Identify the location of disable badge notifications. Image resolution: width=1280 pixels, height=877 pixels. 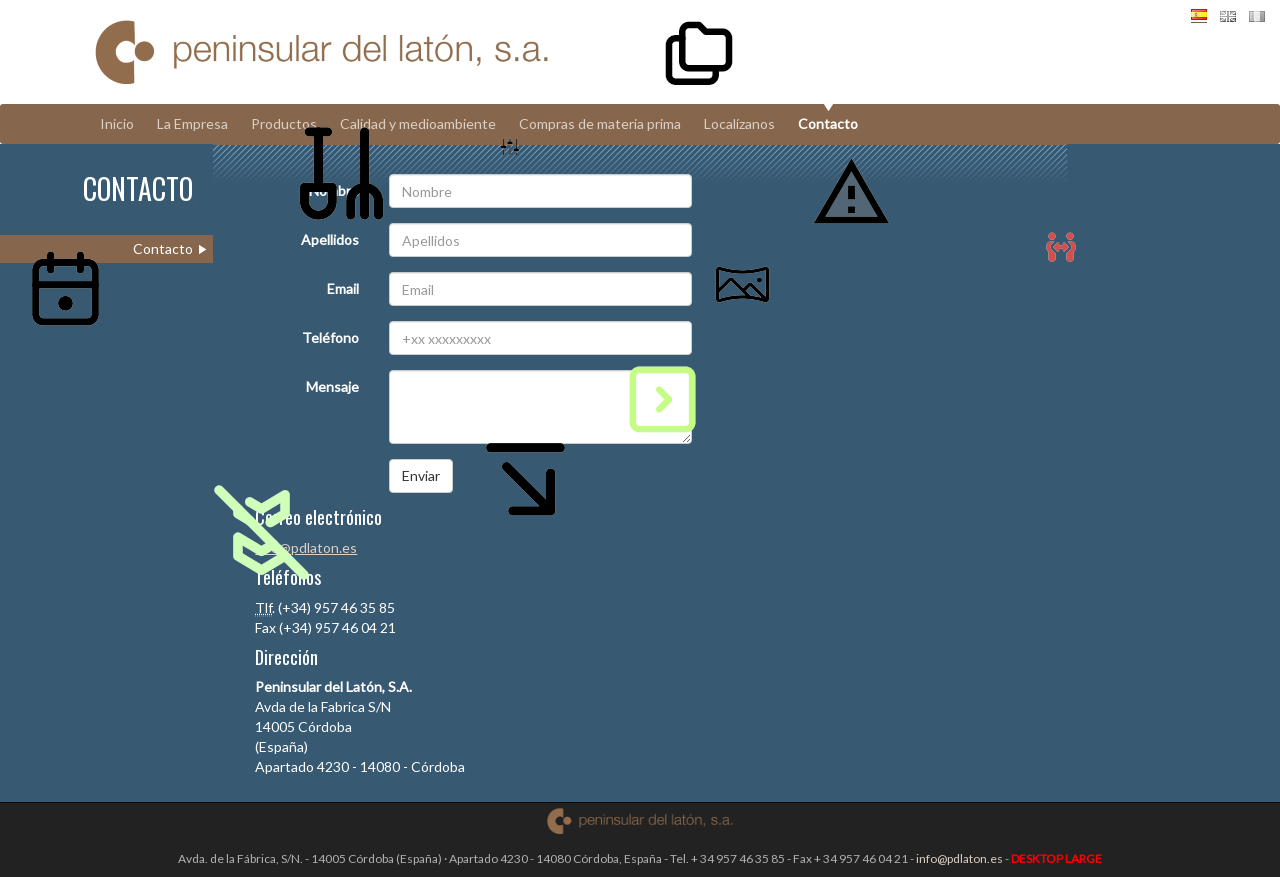
(261, 532).